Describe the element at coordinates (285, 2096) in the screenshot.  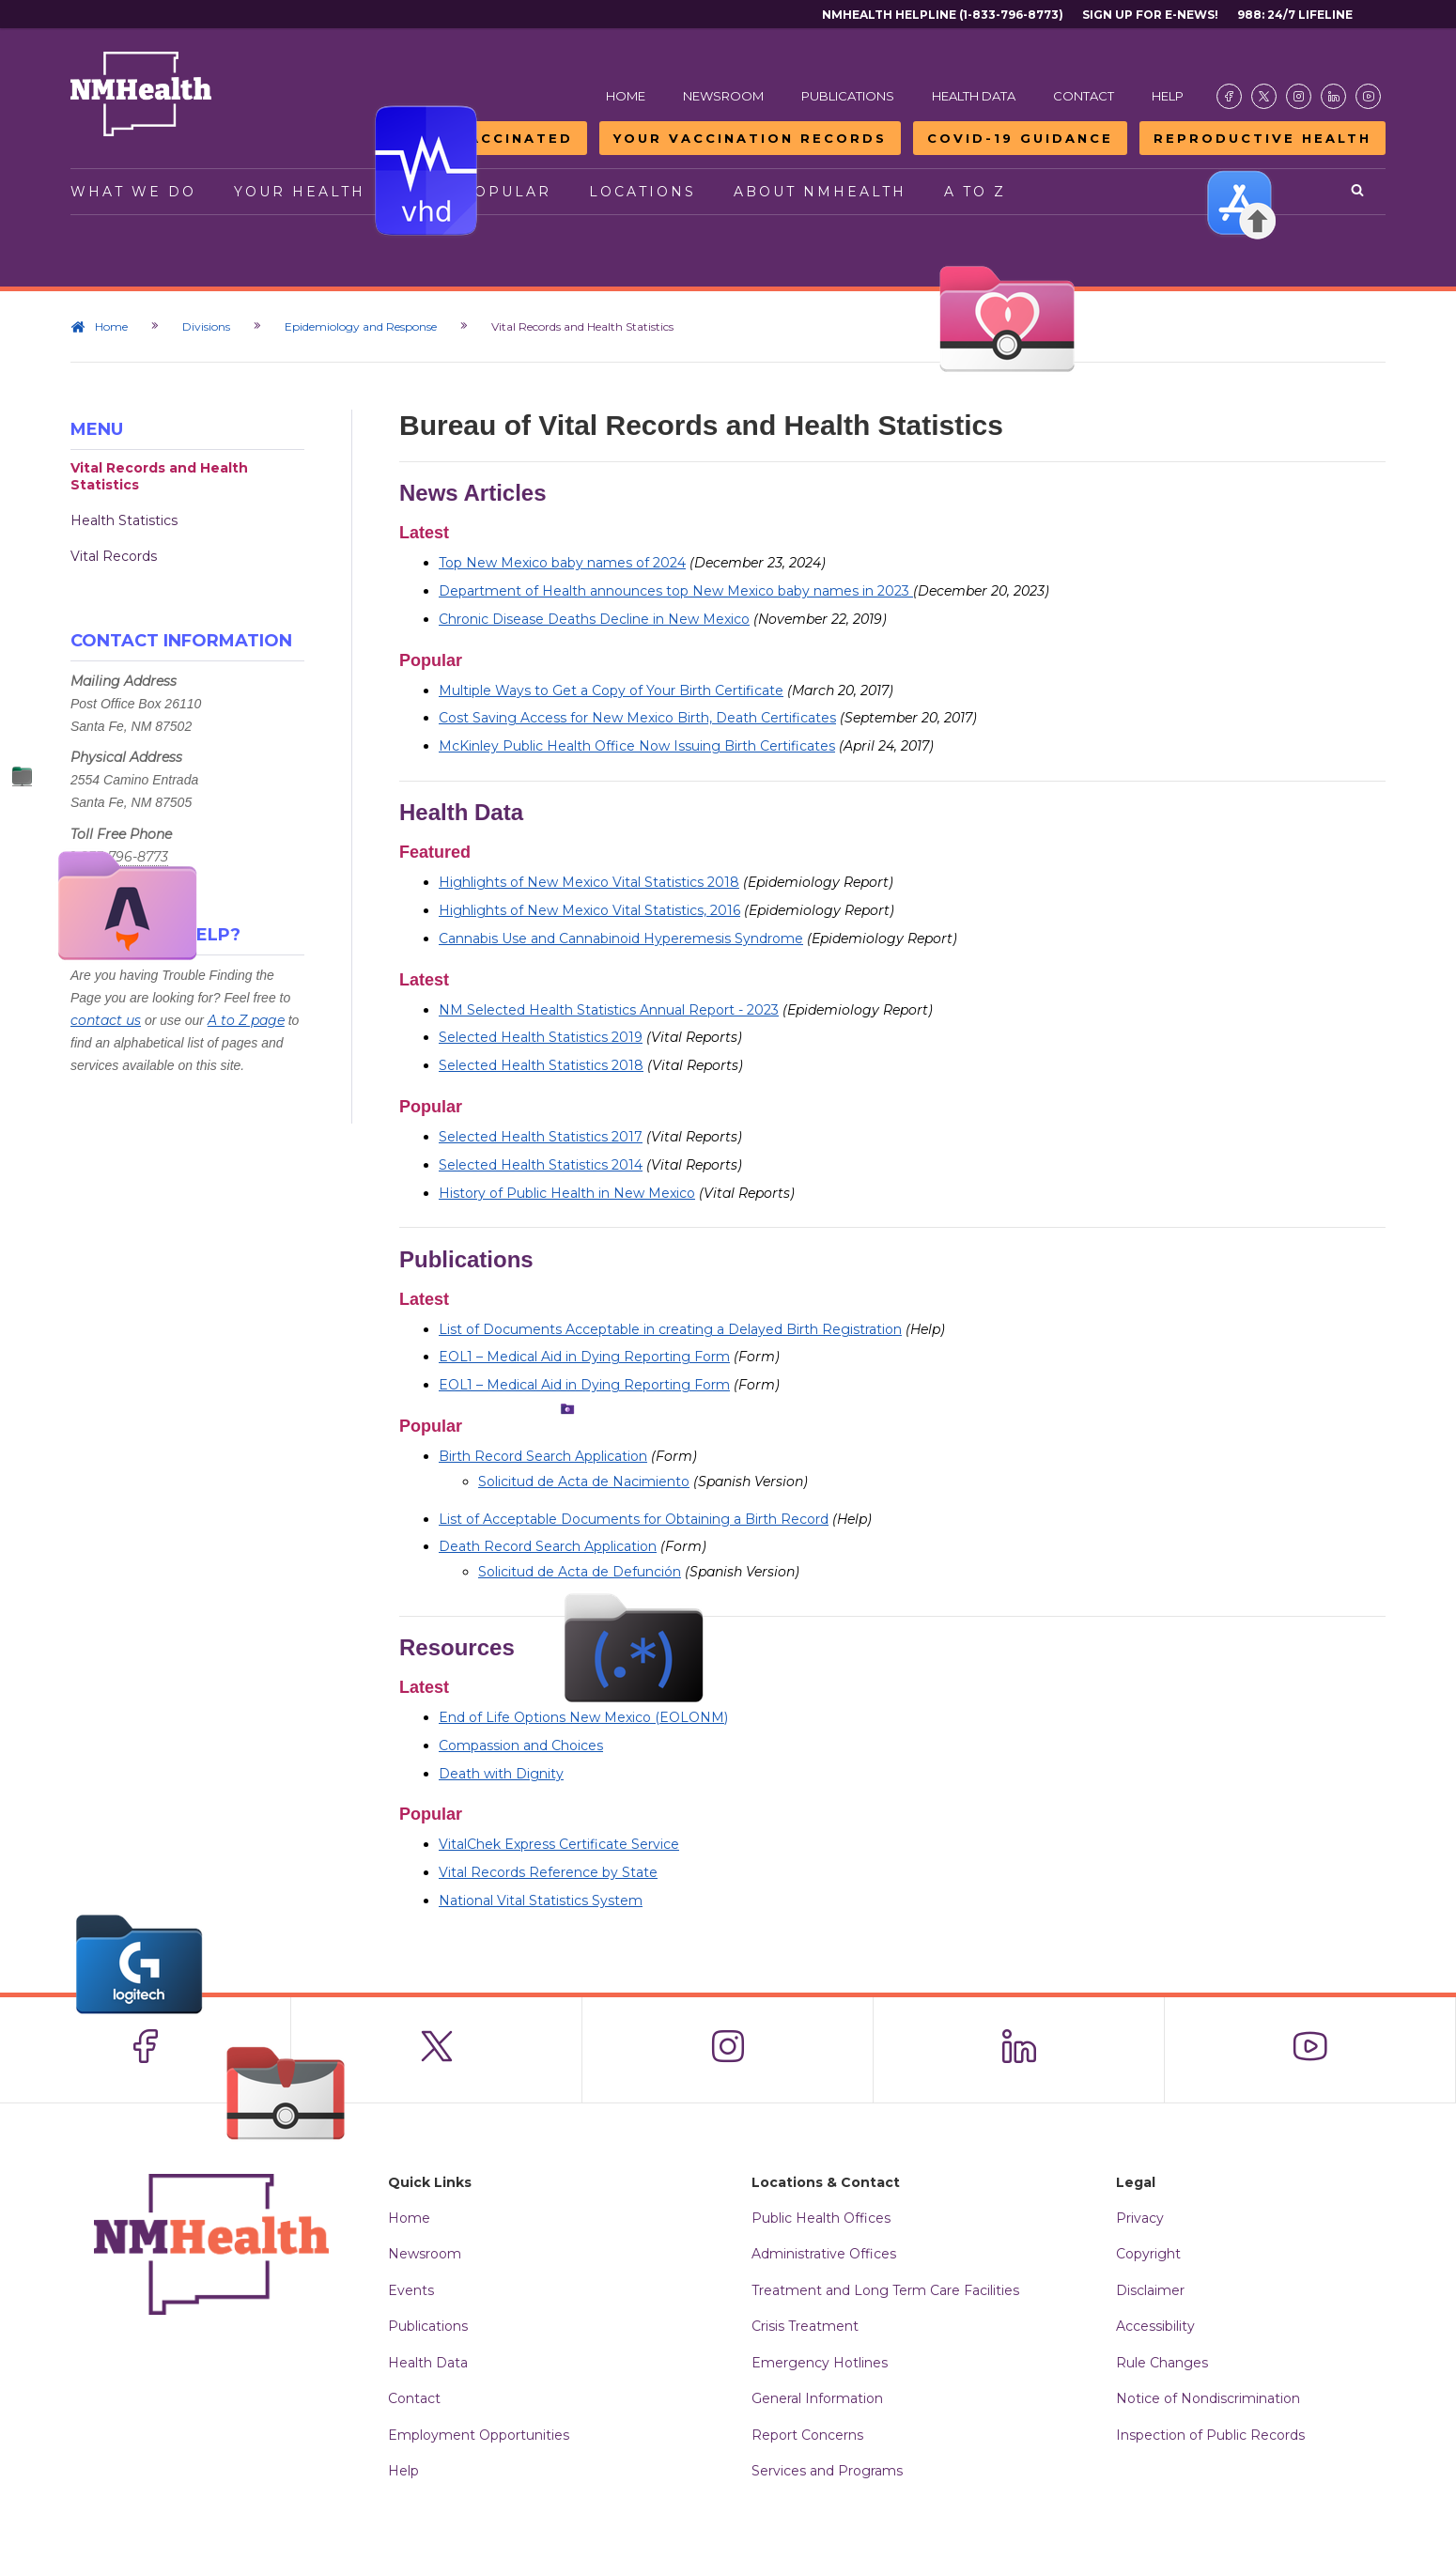
I see `open folder containing pokémon timer ball assets` at that location.